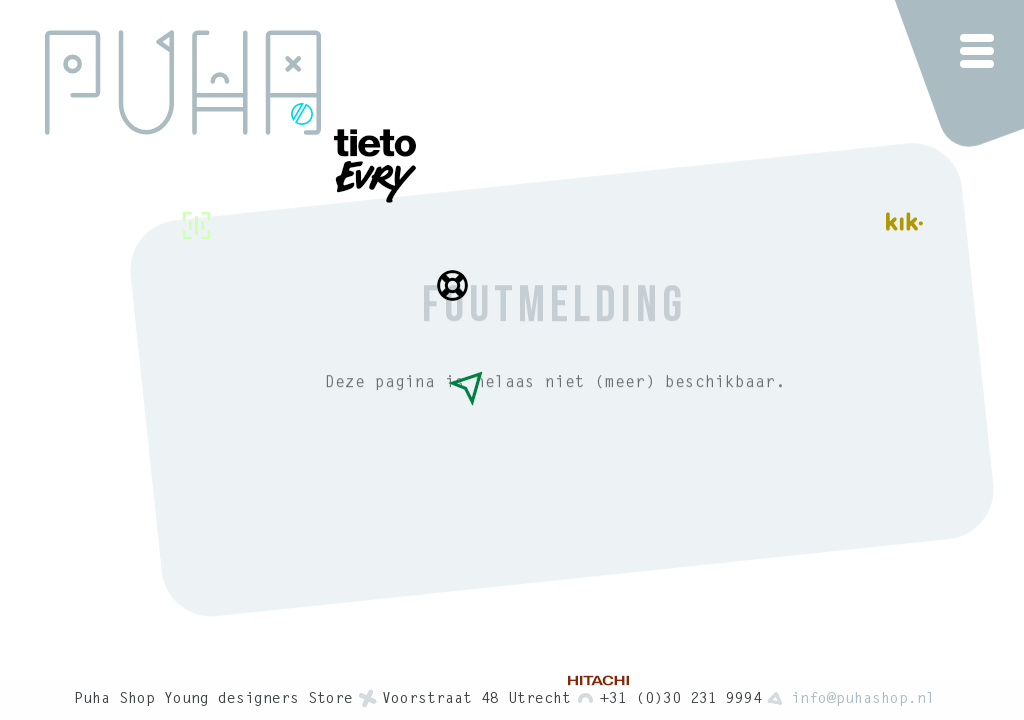 This screenshot has width=1024, height=720. Describe the element at coordinates (466, 388) in the screenshot. I see `send a message` at that location.